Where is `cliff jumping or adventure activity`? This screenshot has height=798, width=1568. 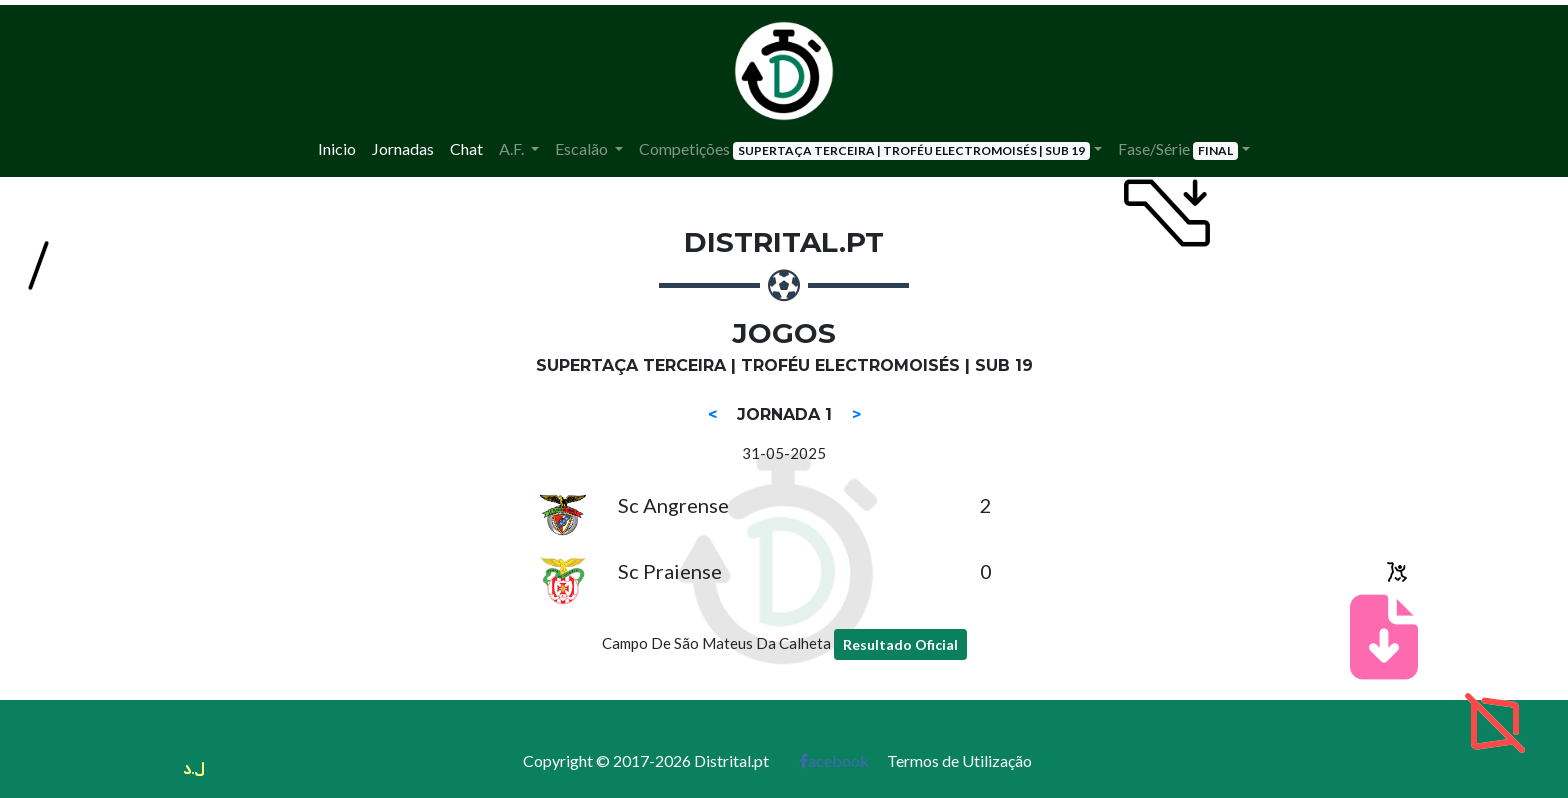
cliff jumping or adventure activity is located at coordinates (1397, 572).